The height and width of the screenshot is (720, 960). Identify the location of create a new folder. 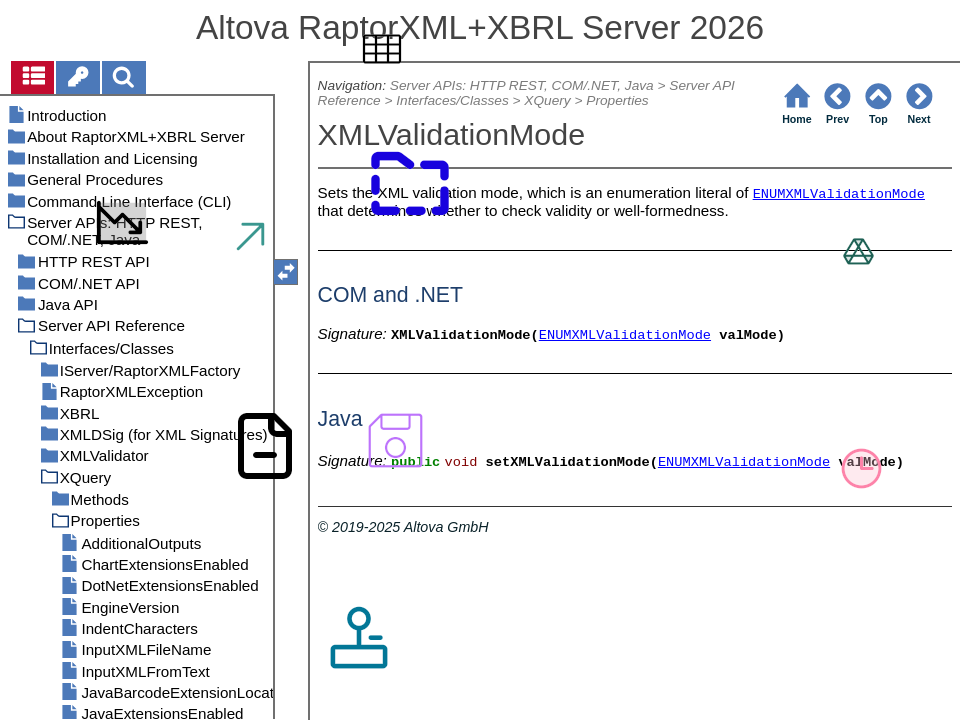
(410, 182).